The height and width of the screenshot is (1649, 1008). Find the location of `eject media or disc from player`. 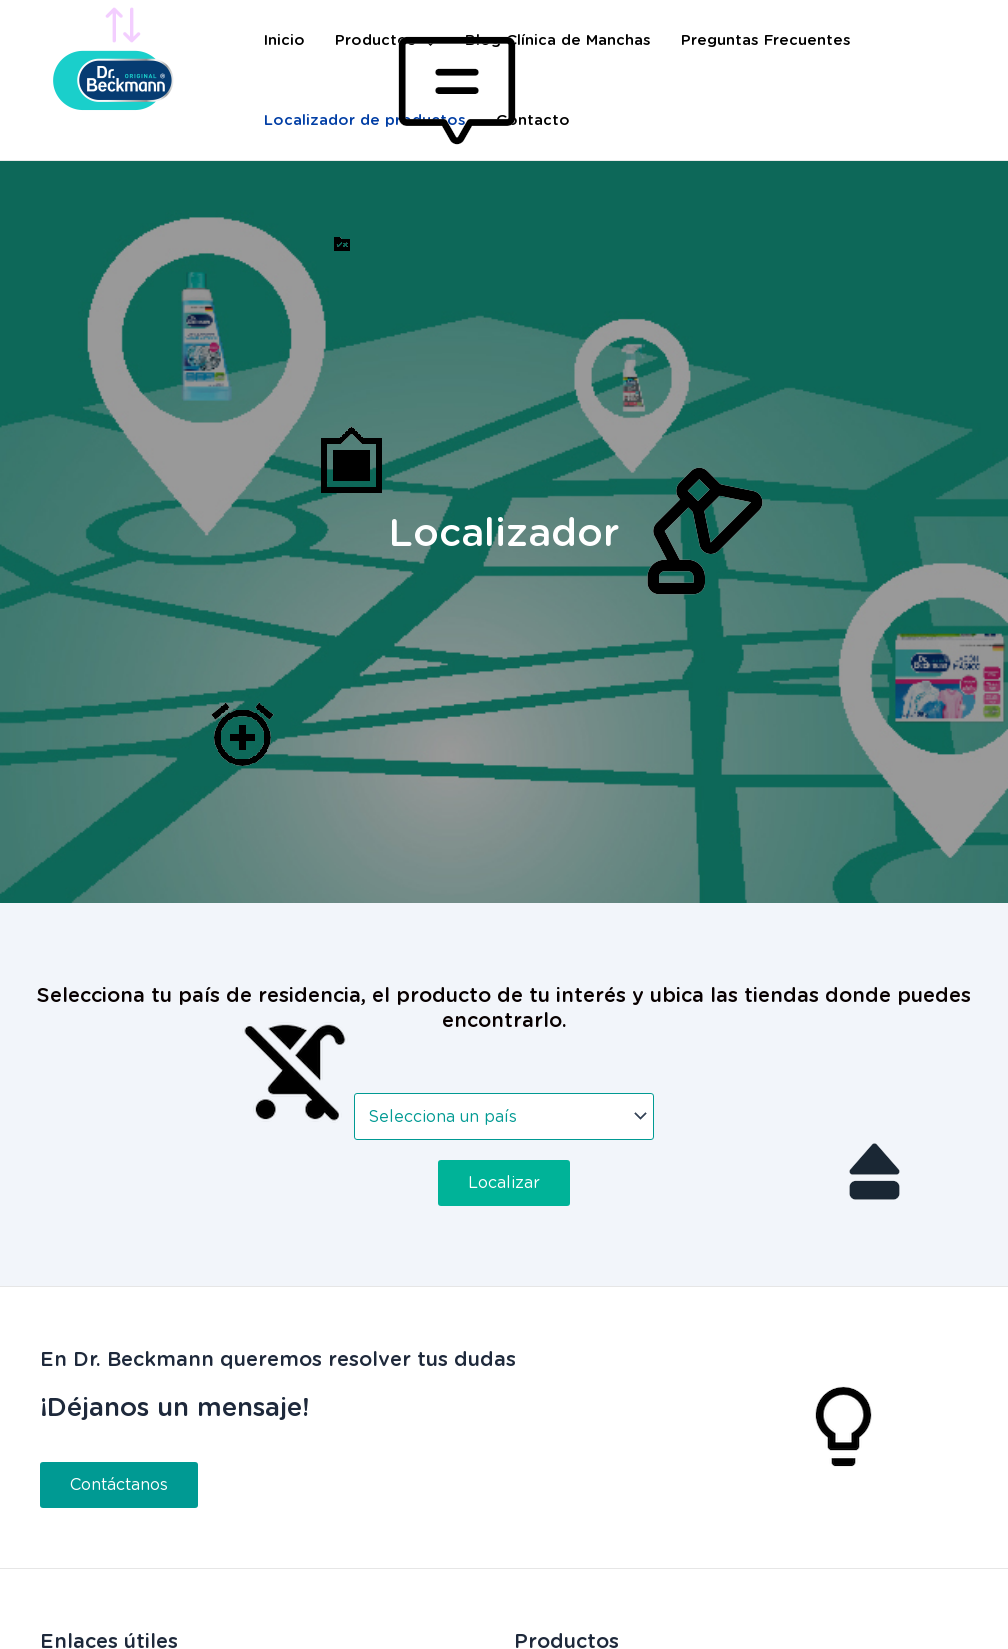

eject media or disc from player is located at coordinates (874, 1171).